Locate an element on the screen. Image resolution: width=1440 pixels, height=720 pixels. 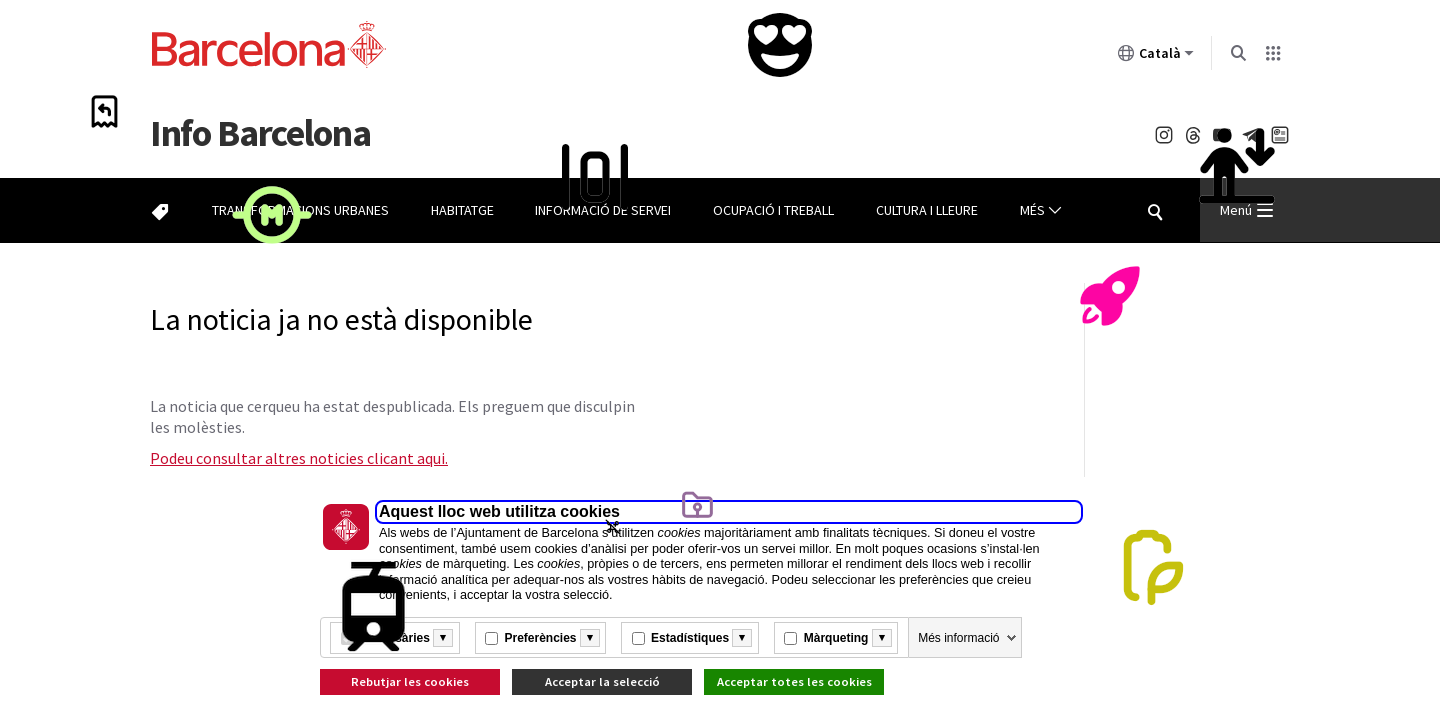
represents a motor component in a circuit diagram is located at coordinates (272, 215).